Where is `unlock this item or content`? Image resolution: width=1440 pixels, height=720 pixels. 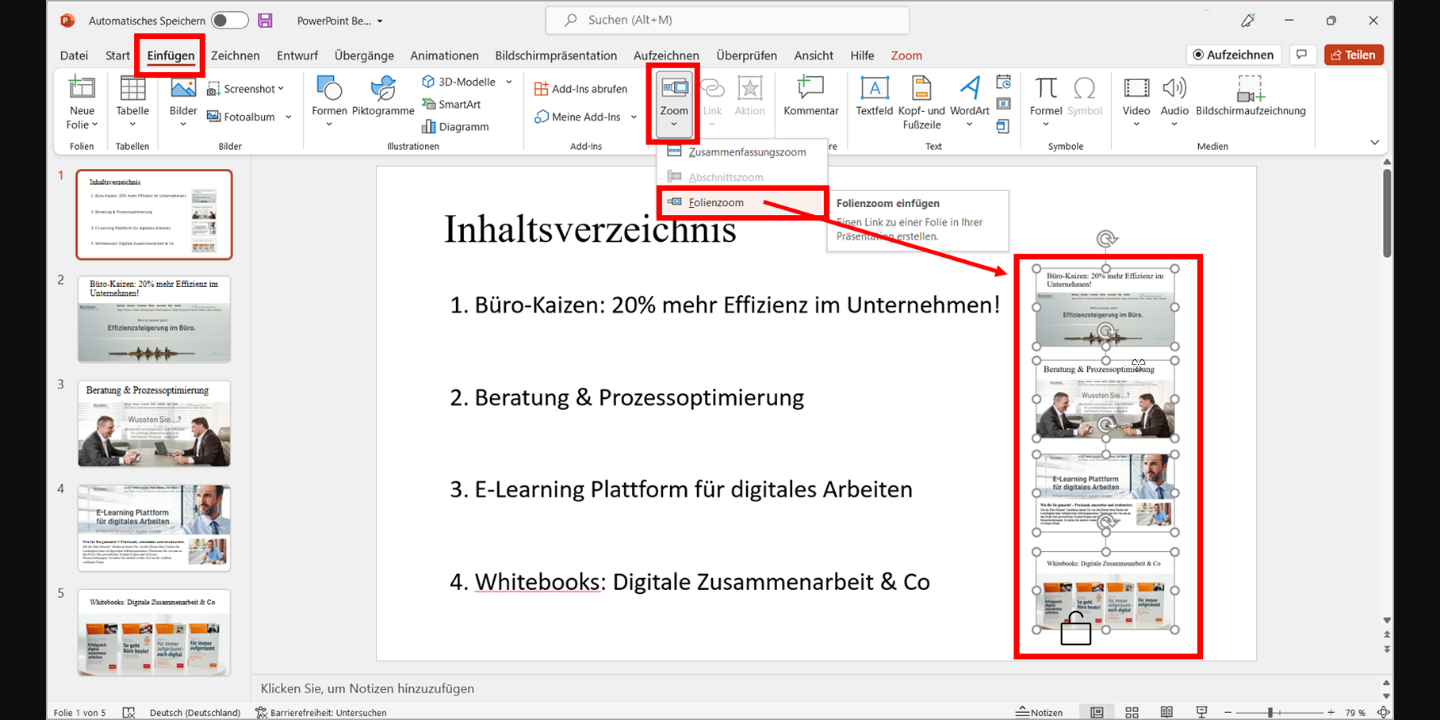
unlock this item or content is located at coordinates (1076, 630).